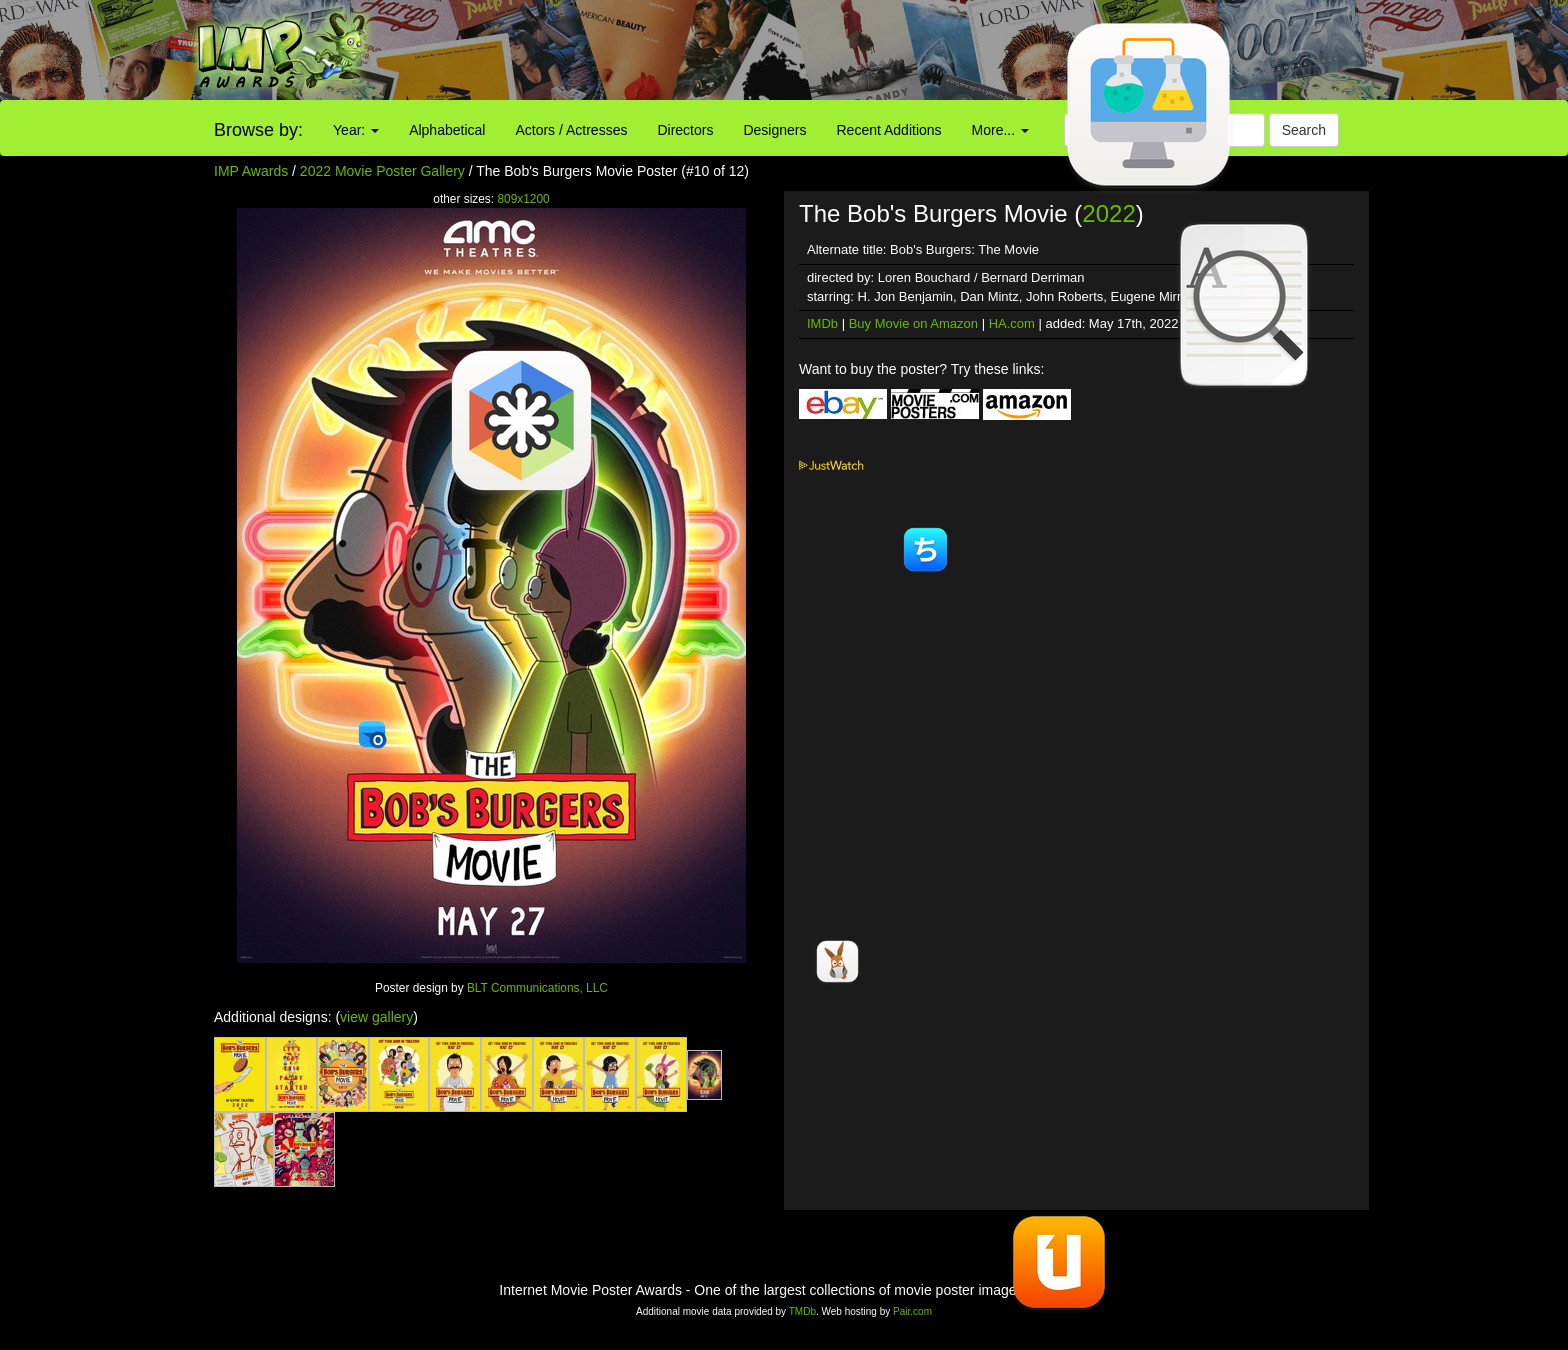 The width and height of the screenshot is (1568, 1350). I want to click on open boxy svg vector graphics editor, so click(521, 420).